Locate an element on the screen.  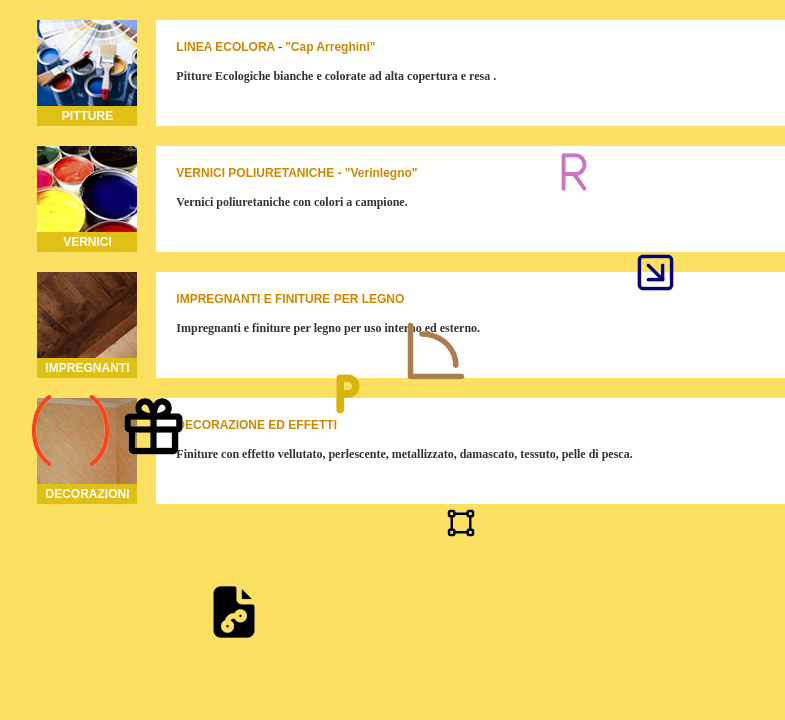
indicates parking availability or location is located at coordinates (348, 394).